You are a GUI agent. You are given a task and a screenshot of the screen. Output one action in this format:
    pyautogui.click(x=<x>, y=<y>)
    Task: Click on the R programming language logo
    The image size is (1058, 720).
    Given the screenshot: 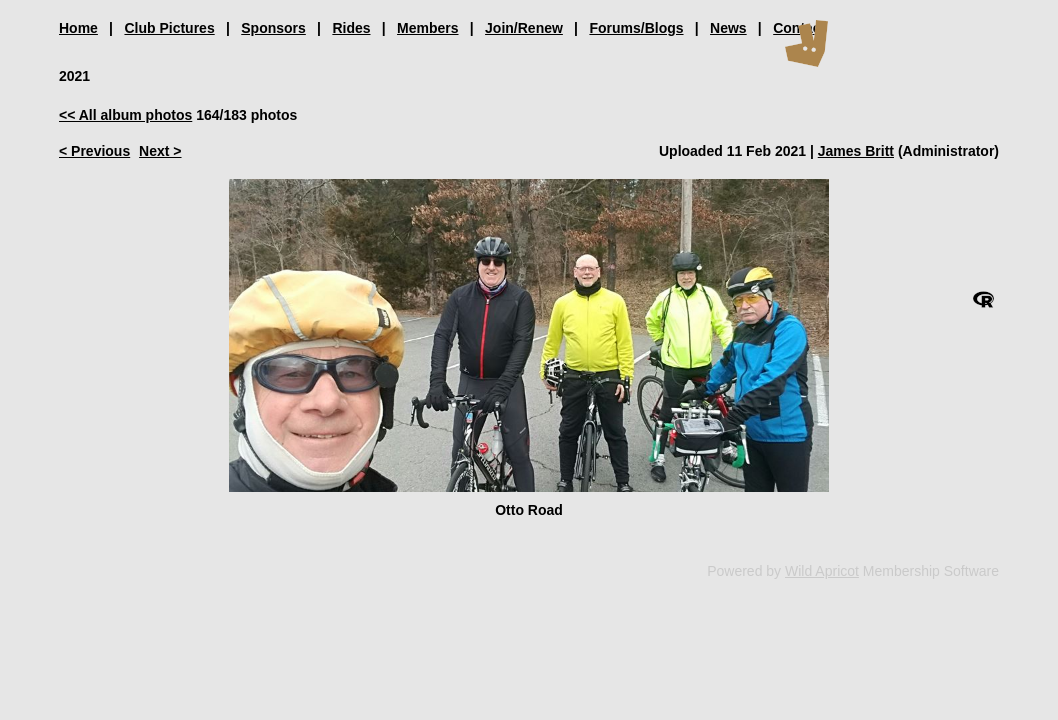 What is the action you would take?
    pyautogui.click(x=983, y=299)
    